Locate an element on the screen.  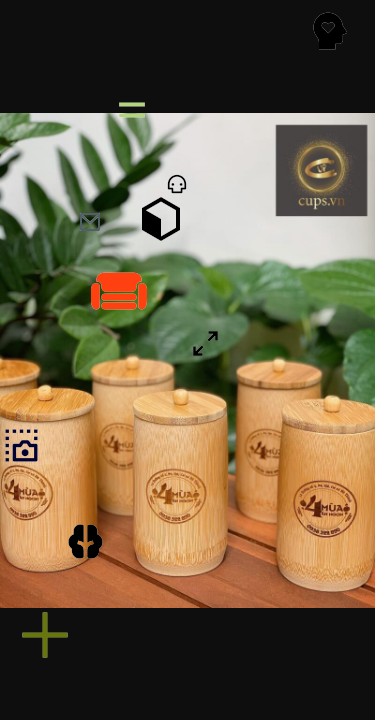
add a new item is located at coordinates (45, 635).